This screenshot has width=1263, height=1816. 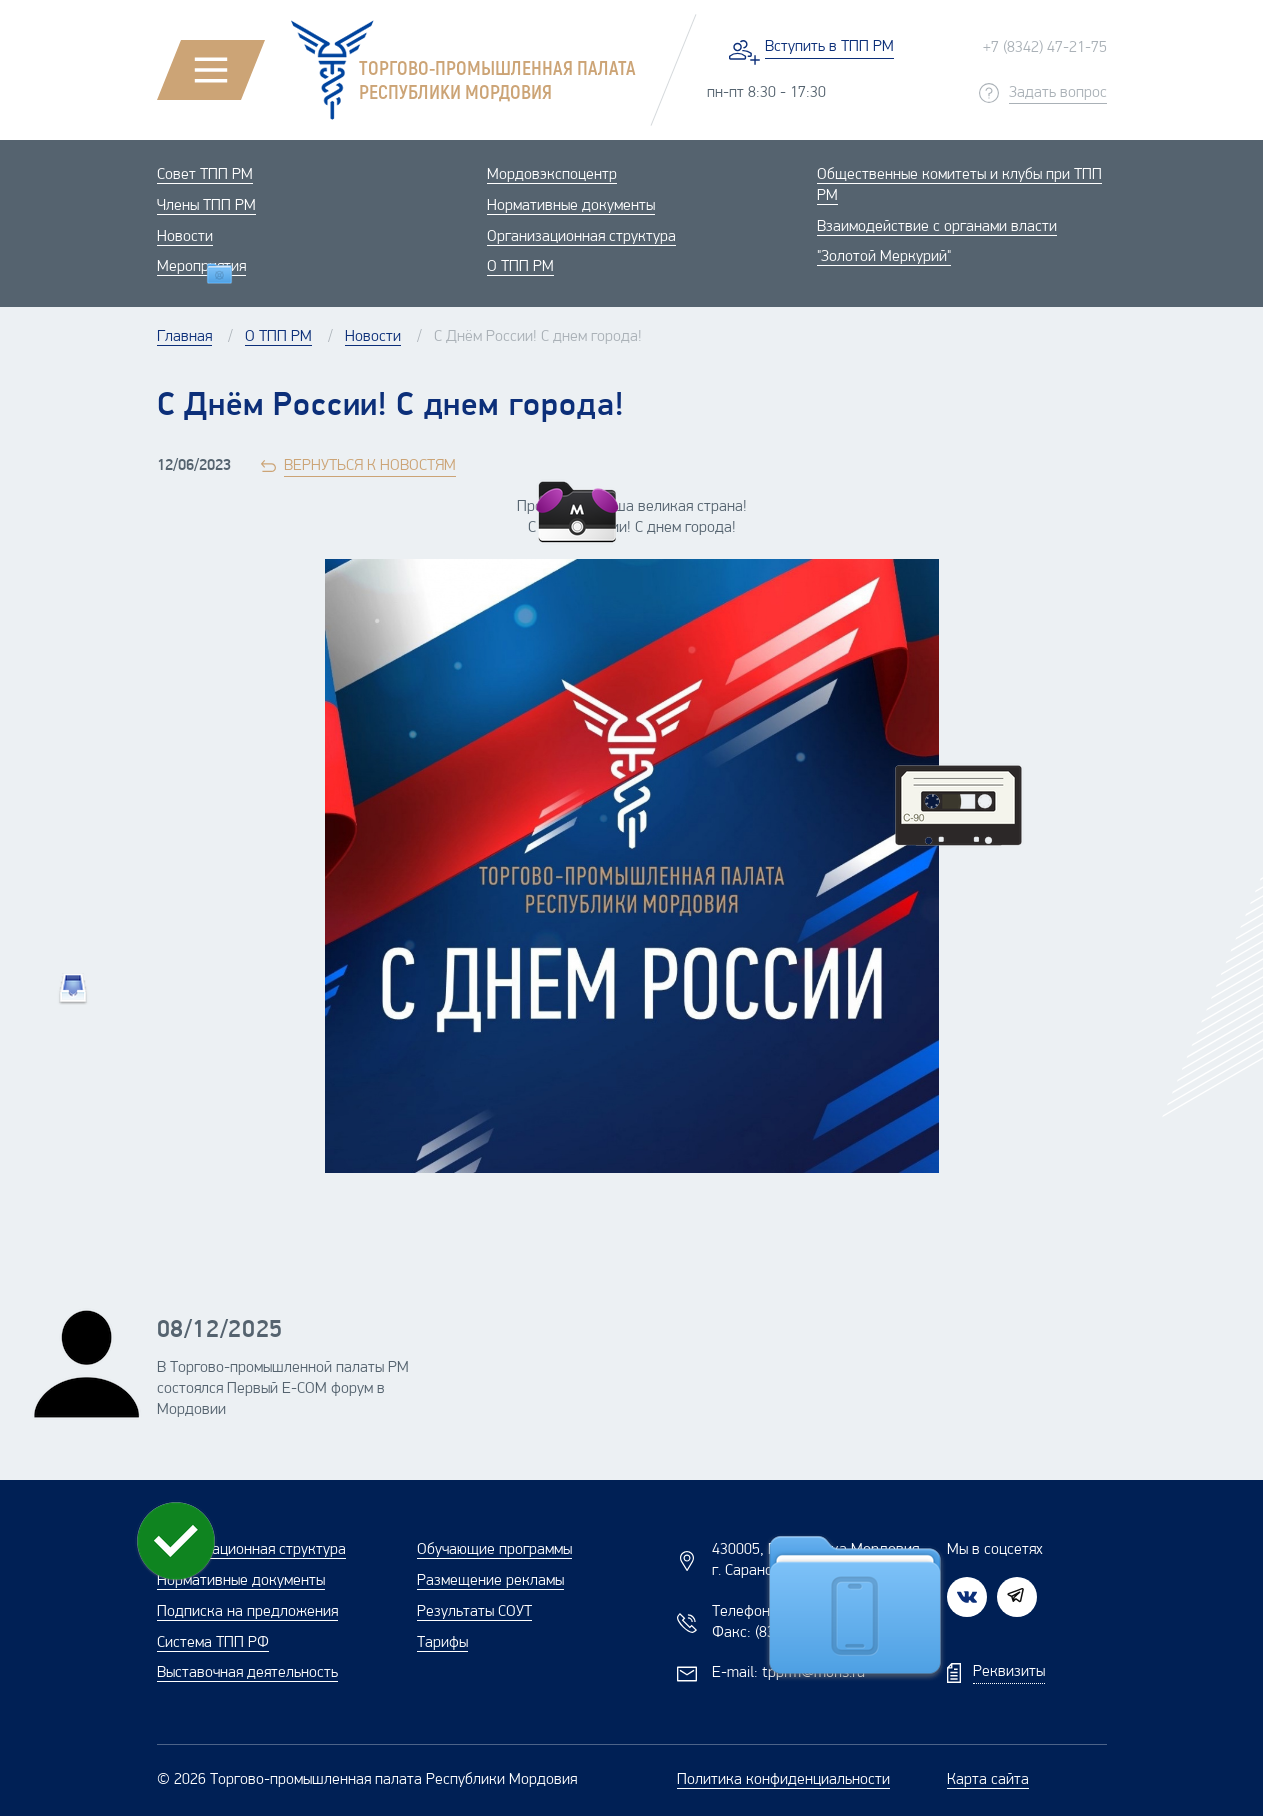 I want to click on view user profile, so click(x=86, y=1363).